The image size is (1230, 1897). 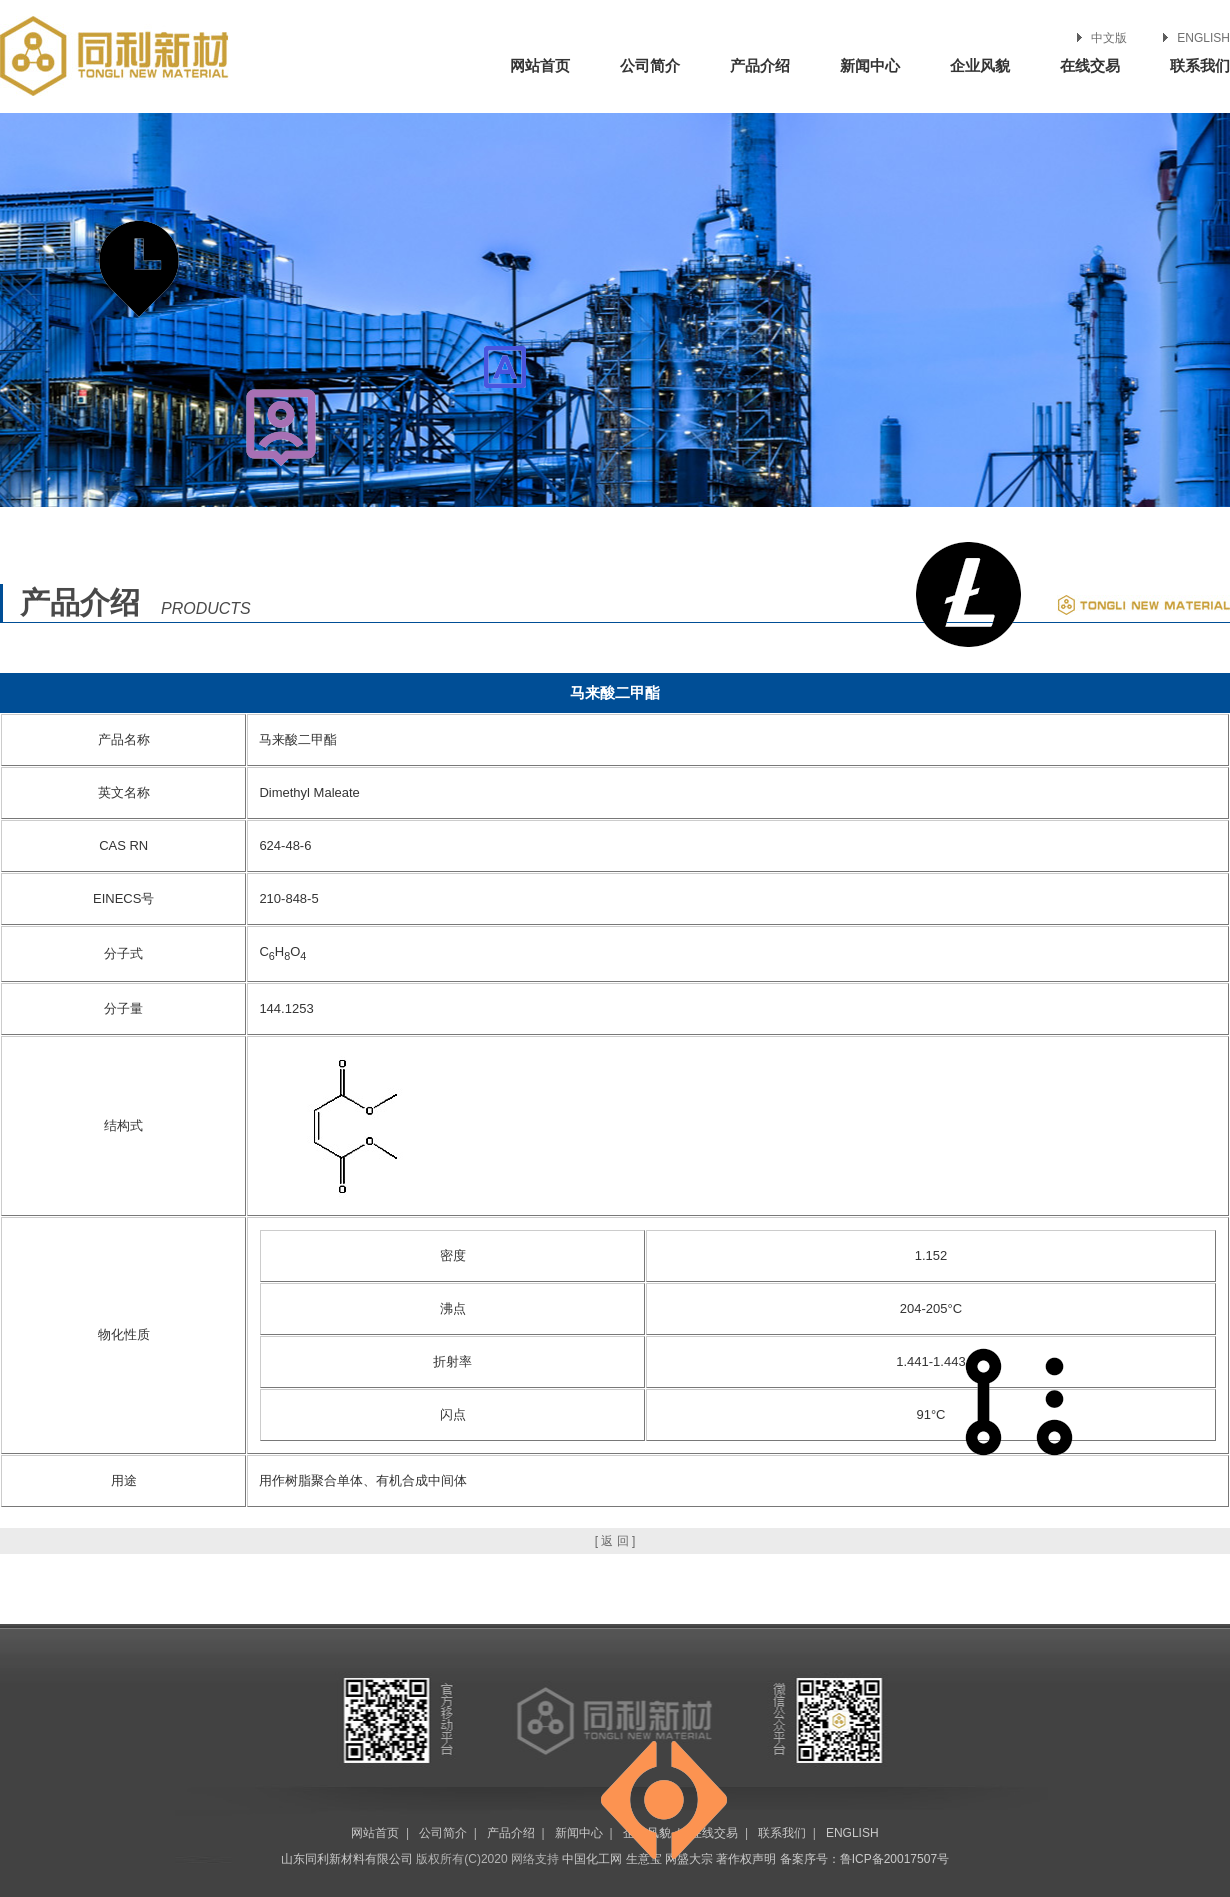 What do you see at coordinates (505, 367) in the screenshot?
I see `switch keyboard input method` at bounding box center [505, 367].